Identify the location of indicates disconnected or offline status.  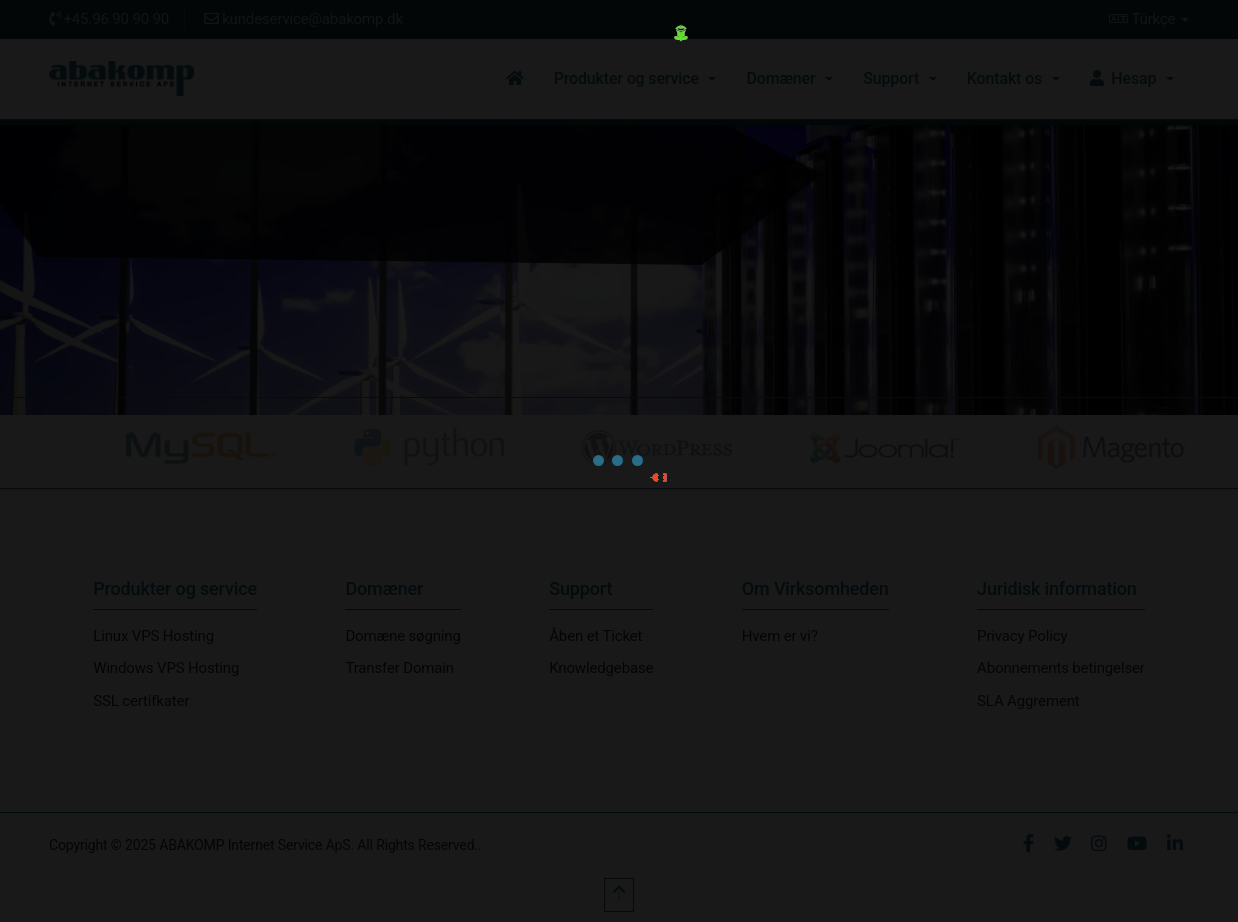
(658, 477).